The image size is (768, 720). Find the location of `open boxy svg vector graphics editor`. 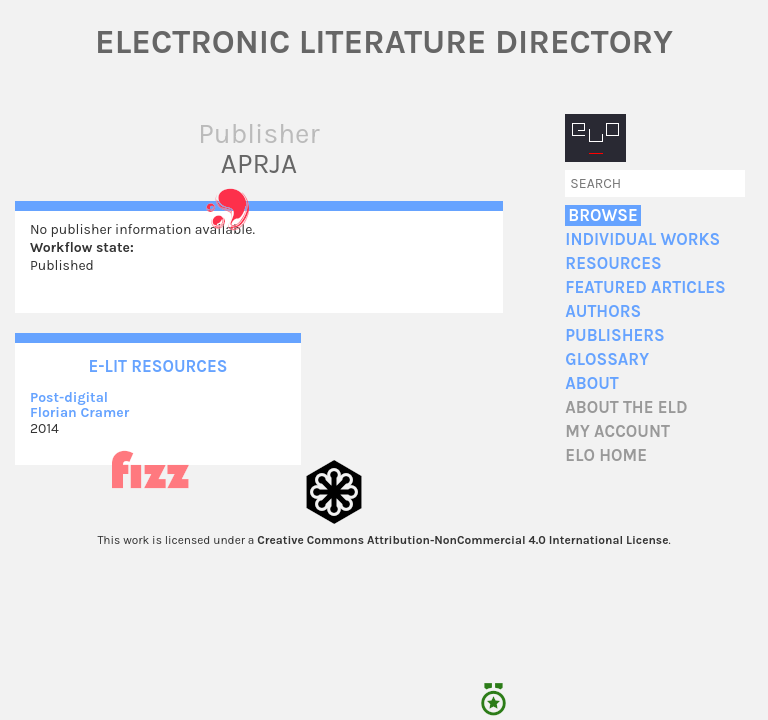

open boxy svg vector graphics editor is located at coordinates (334, 492).